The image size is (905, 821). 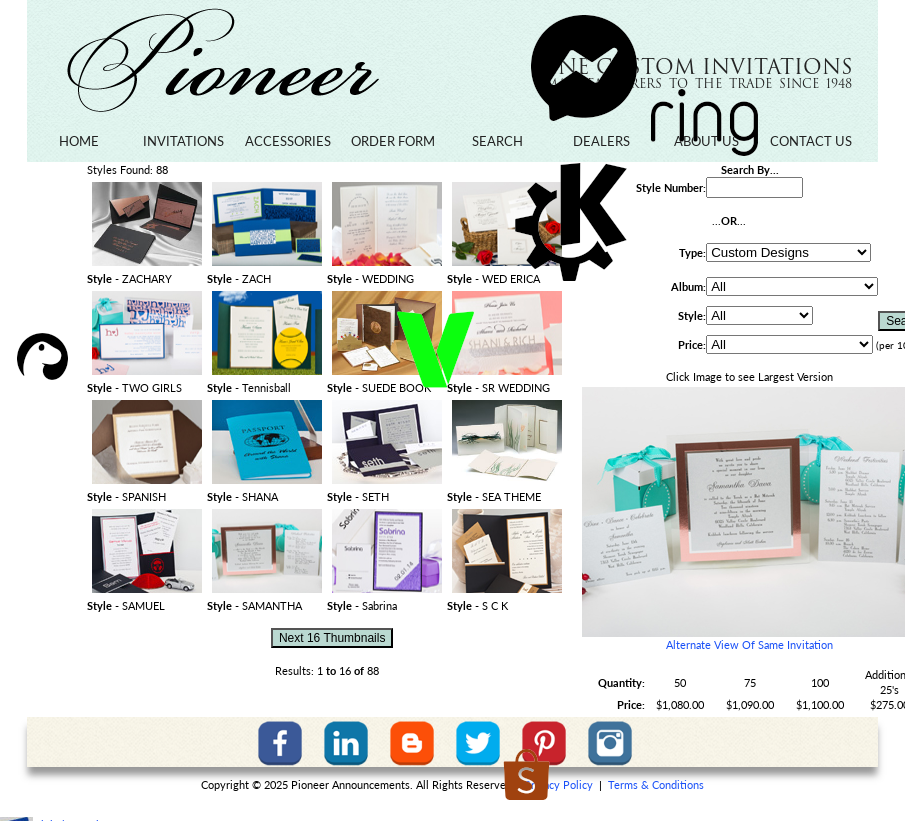 I want to click on V programming language logo, so click(x=435, y=349).